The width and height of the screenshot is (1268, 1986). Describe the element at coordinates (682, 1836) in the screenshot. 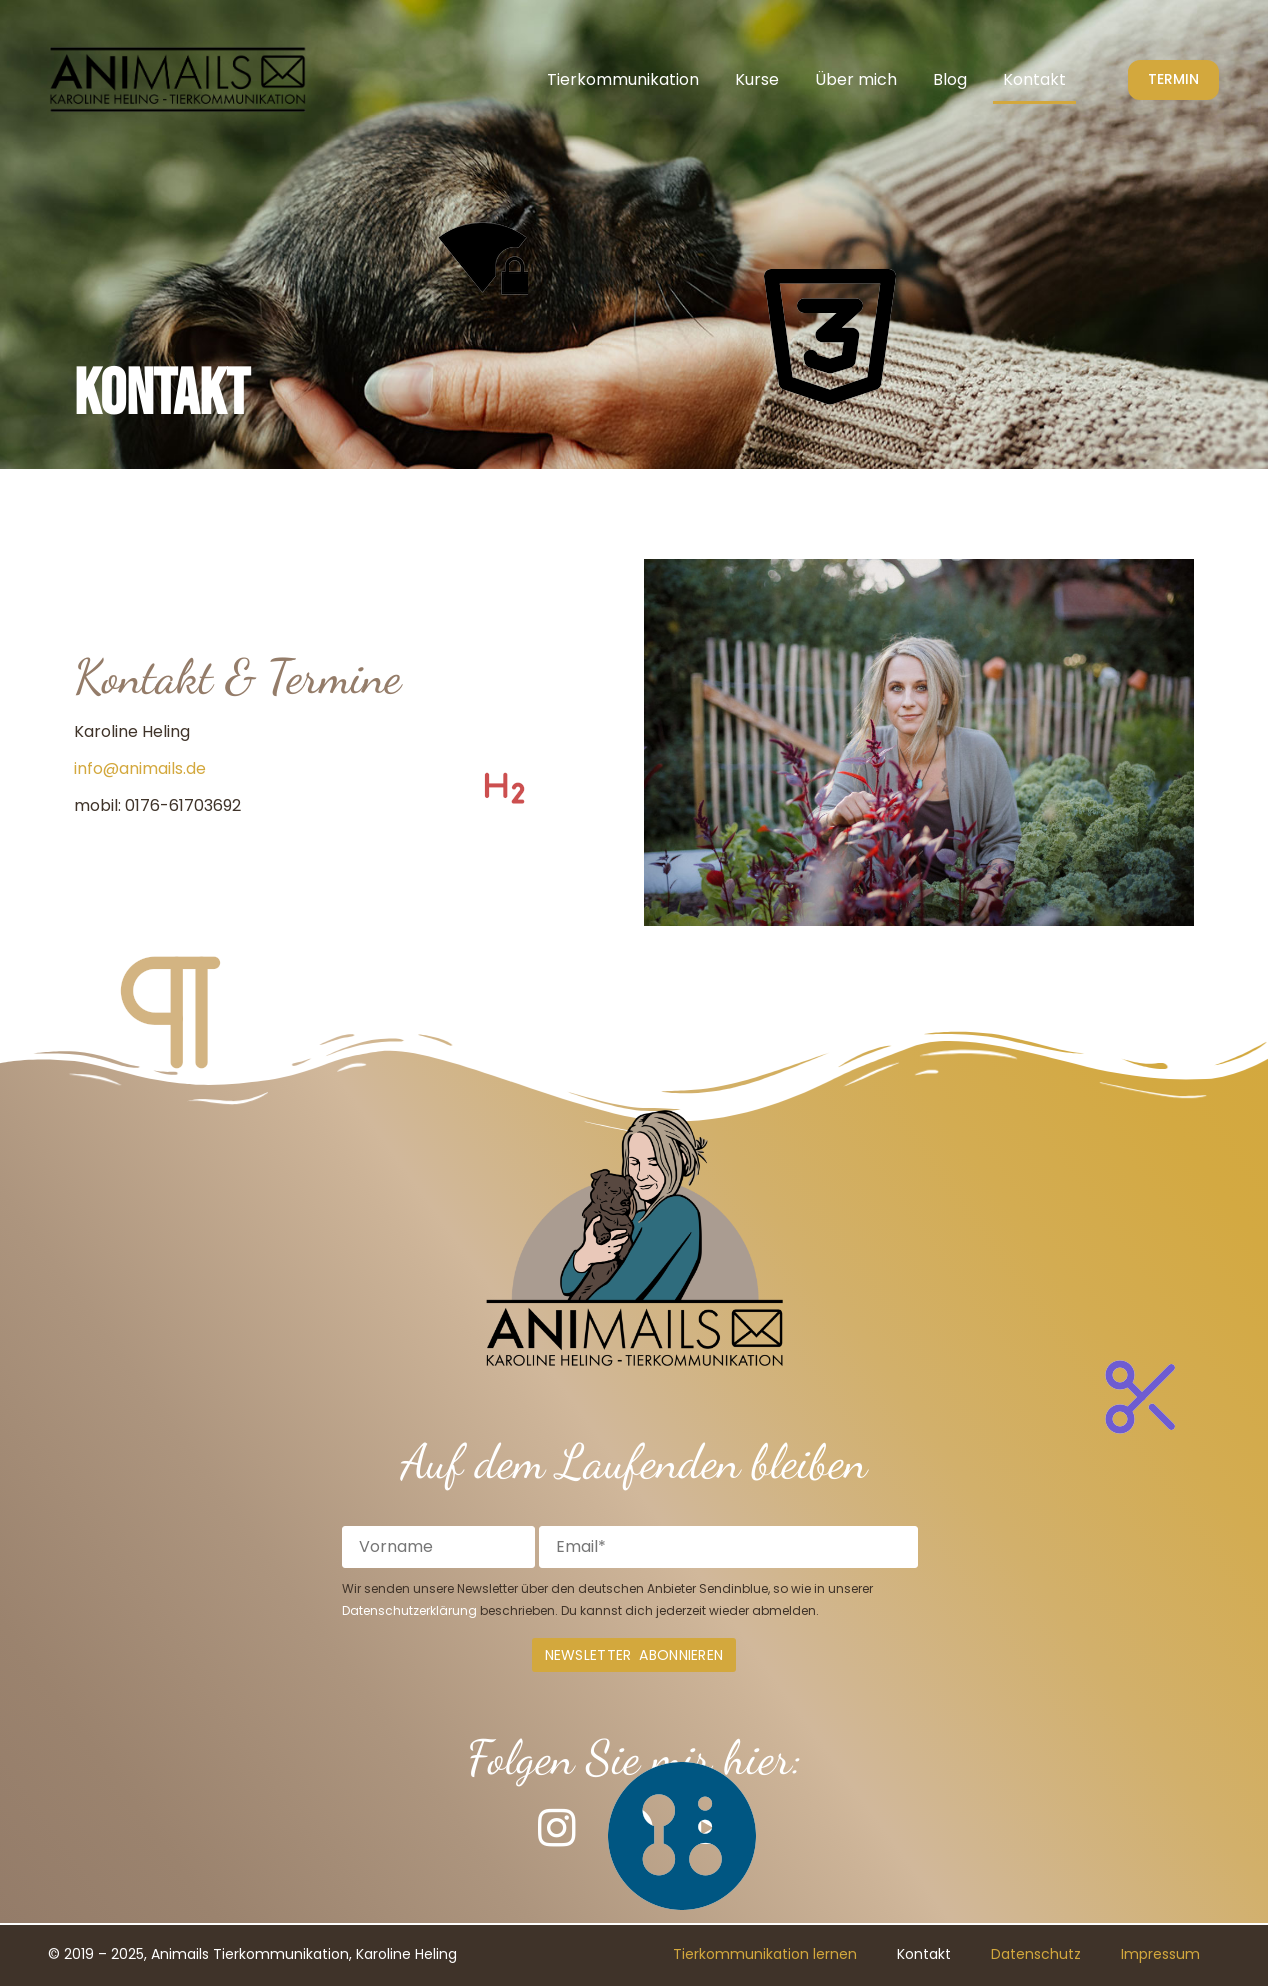

I see `indicates a draft pull request in your activity feed` at that location.